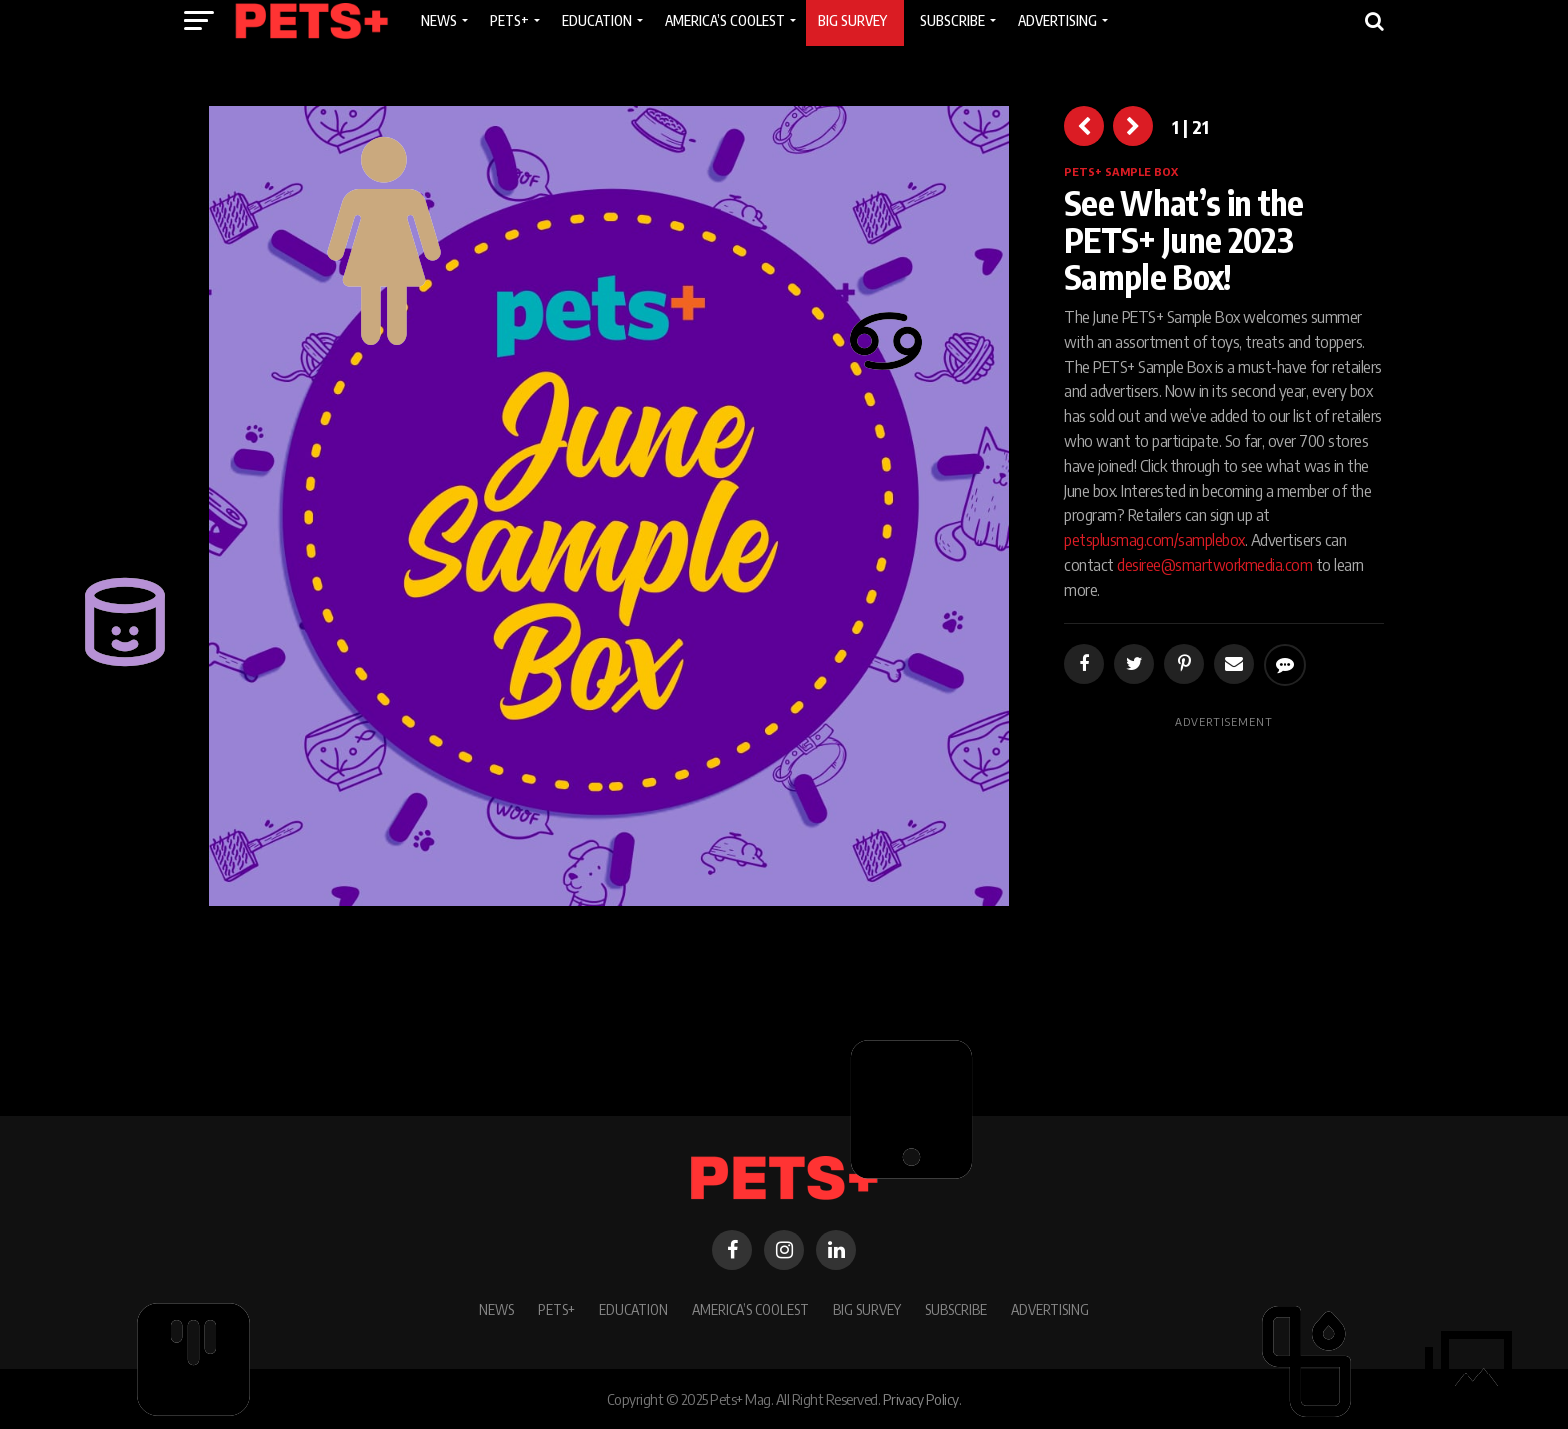  I want to click on indicates a healthy or happy database status, so click(125, 622).